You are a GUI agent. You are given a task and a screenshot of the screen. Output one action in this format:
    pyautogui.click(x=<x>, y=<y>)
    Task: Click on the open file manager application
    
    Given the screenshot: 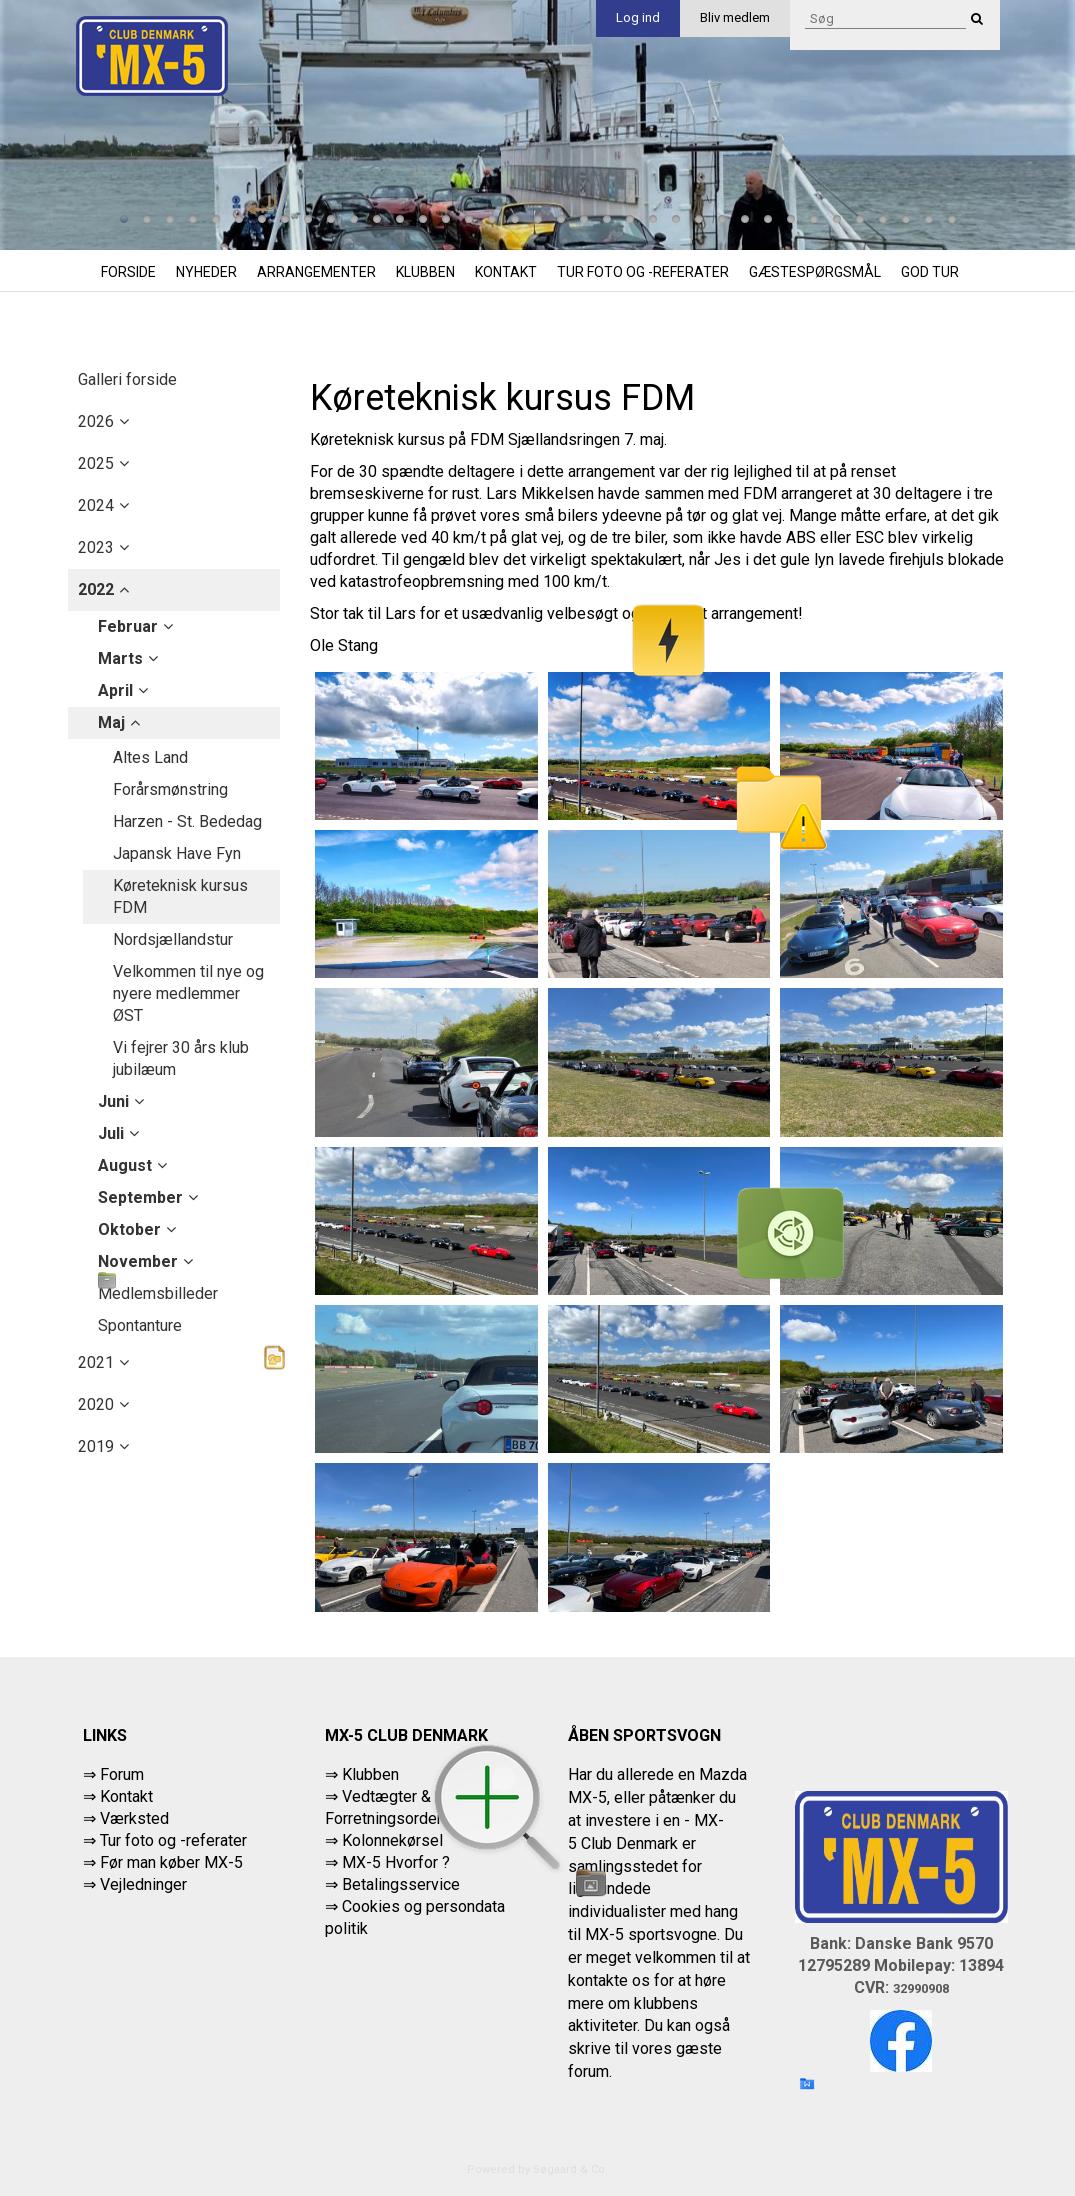 What is the action you would take?
    pyautogui.click(x=107, y=1280)
    